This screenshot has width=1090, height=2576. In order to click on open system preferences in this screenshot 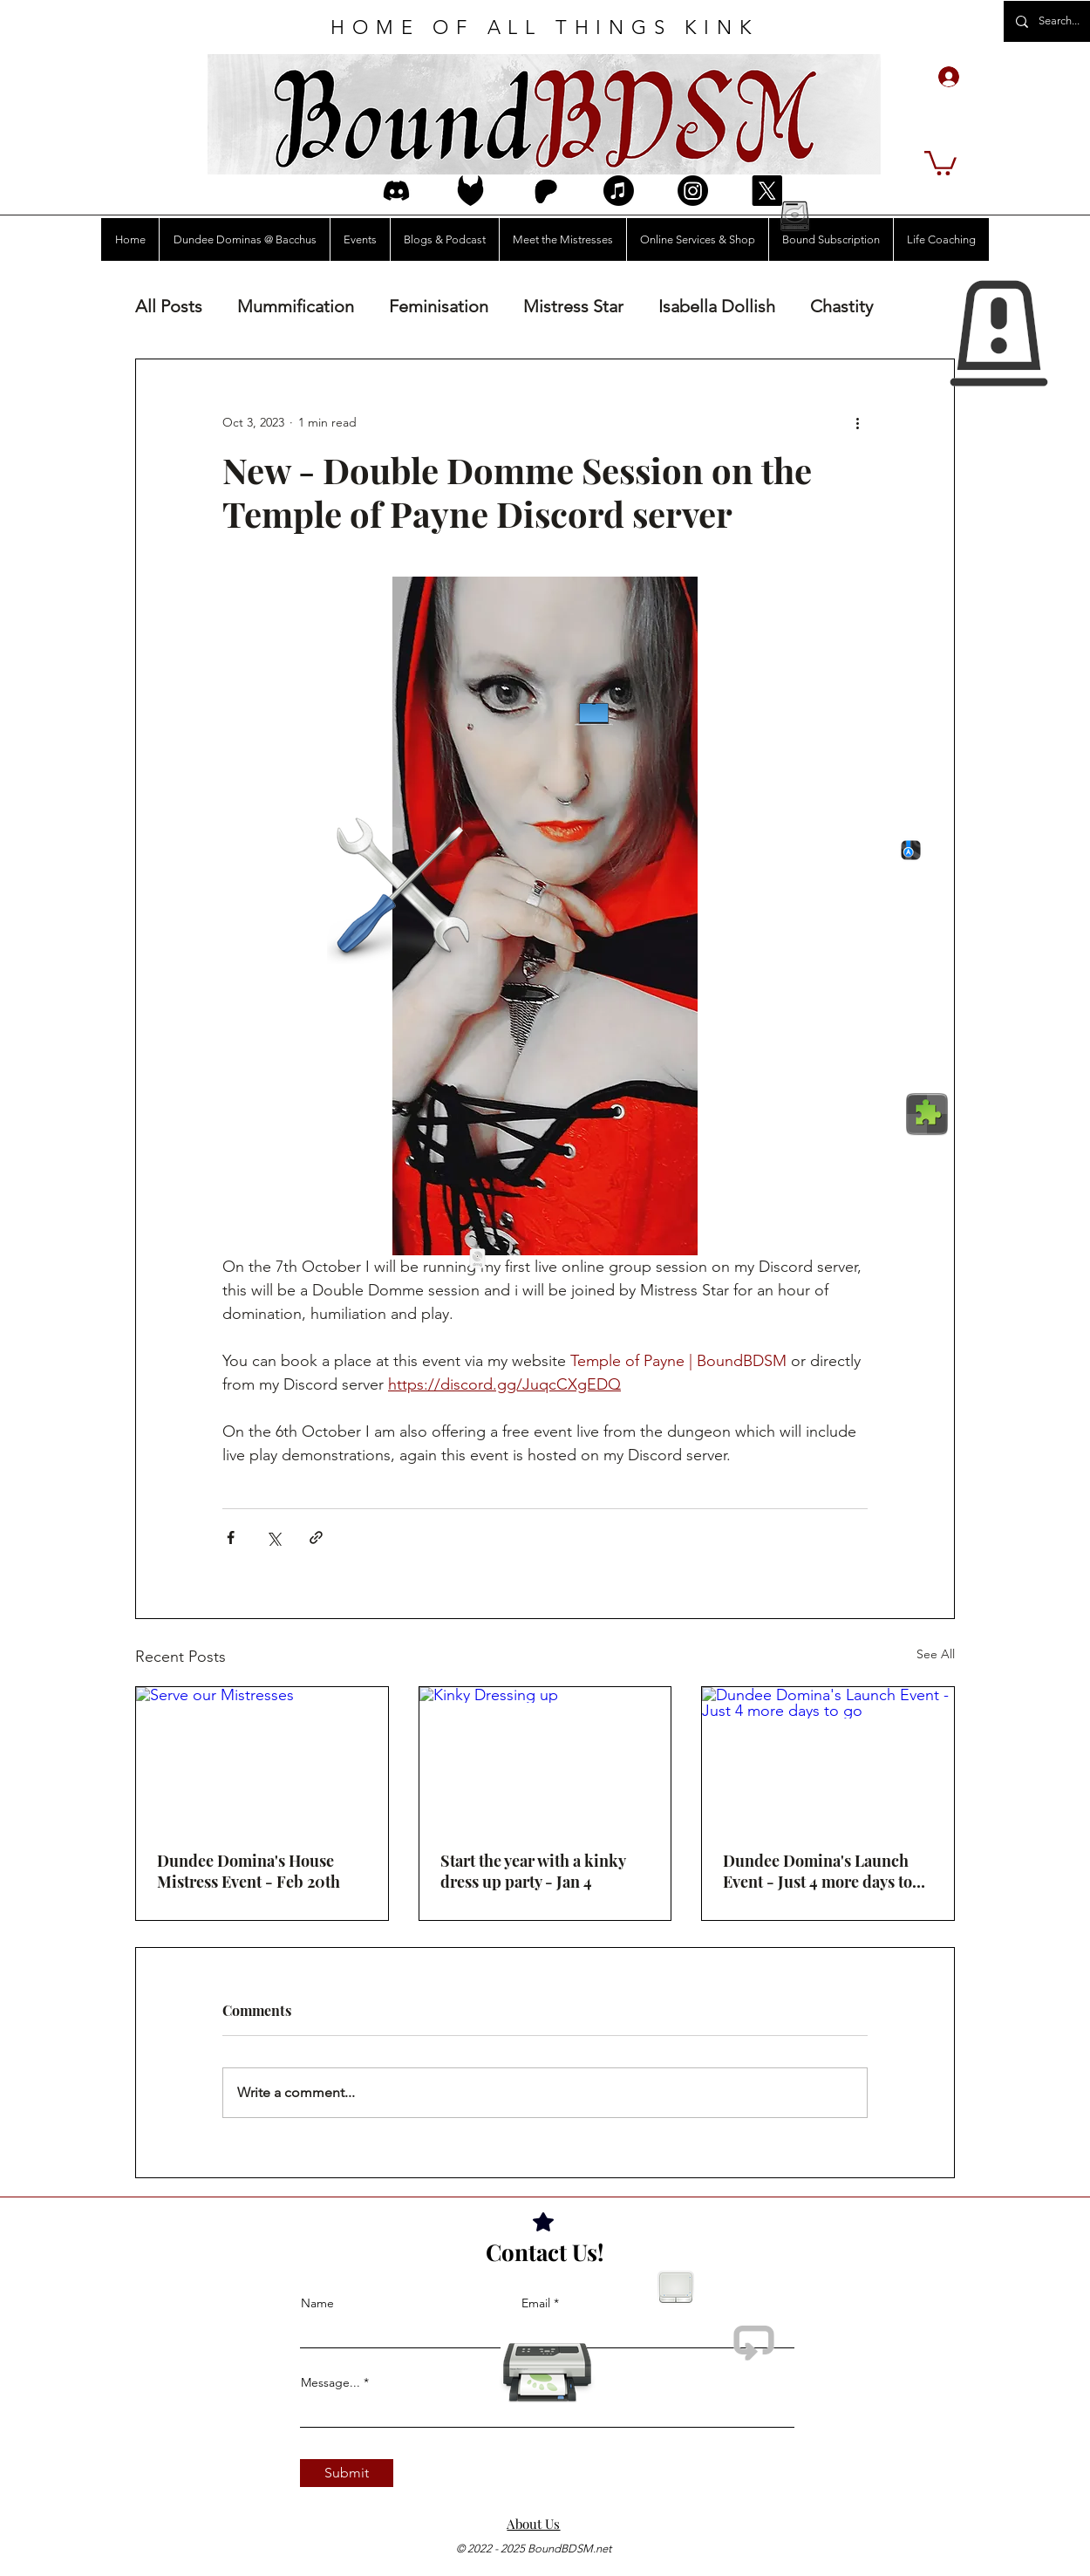, I will do `click(402, 888)`.